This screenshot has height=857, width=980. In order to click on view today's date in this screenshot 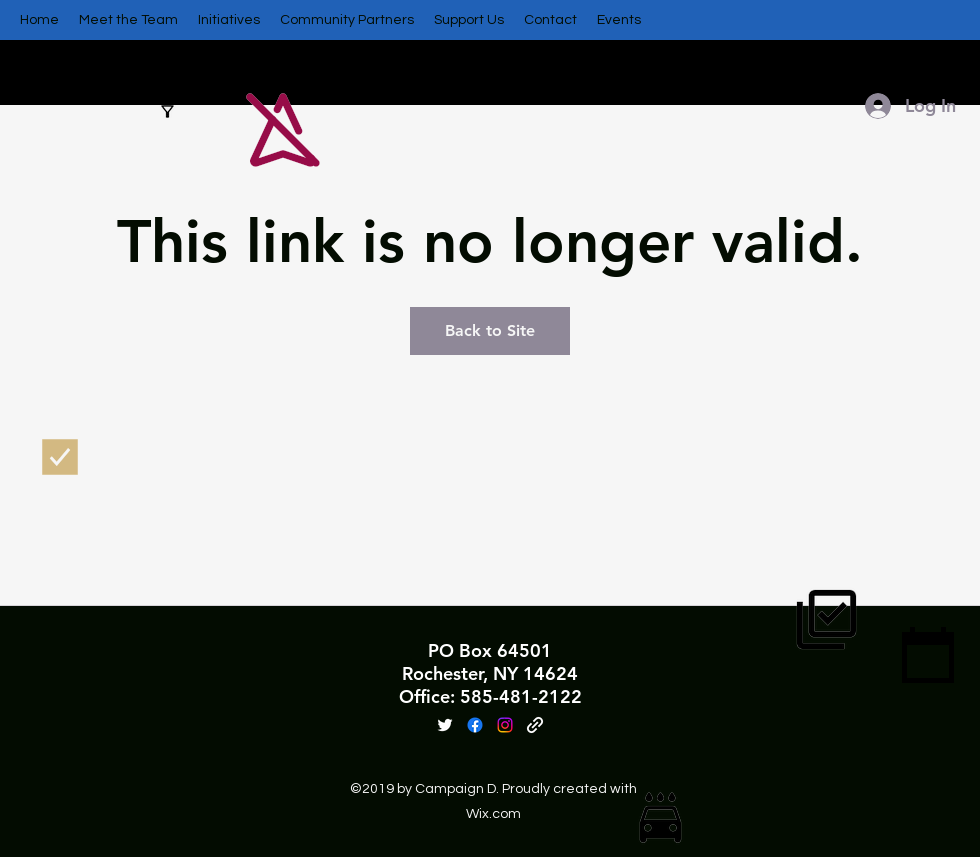, I will do `click(928, 655)`.